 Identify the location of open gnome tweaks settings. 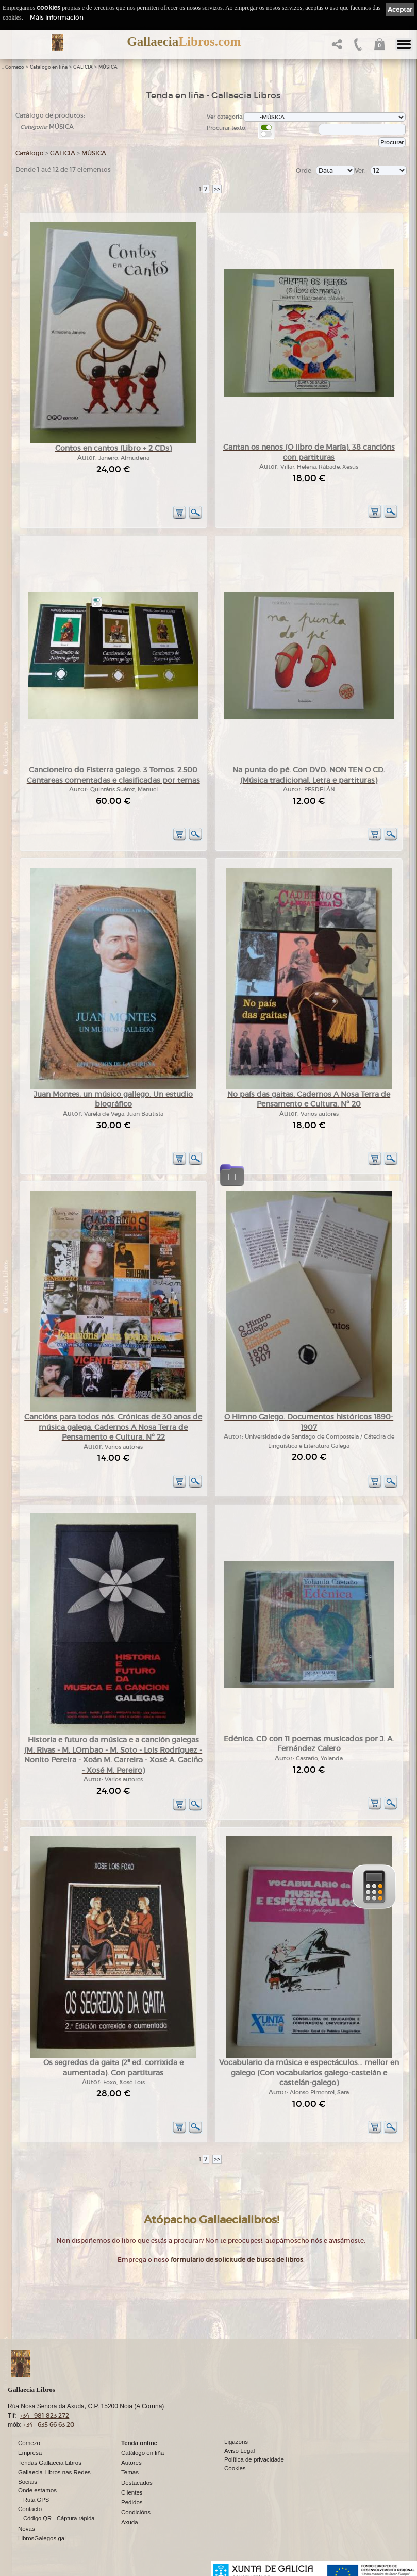
(266, 130).